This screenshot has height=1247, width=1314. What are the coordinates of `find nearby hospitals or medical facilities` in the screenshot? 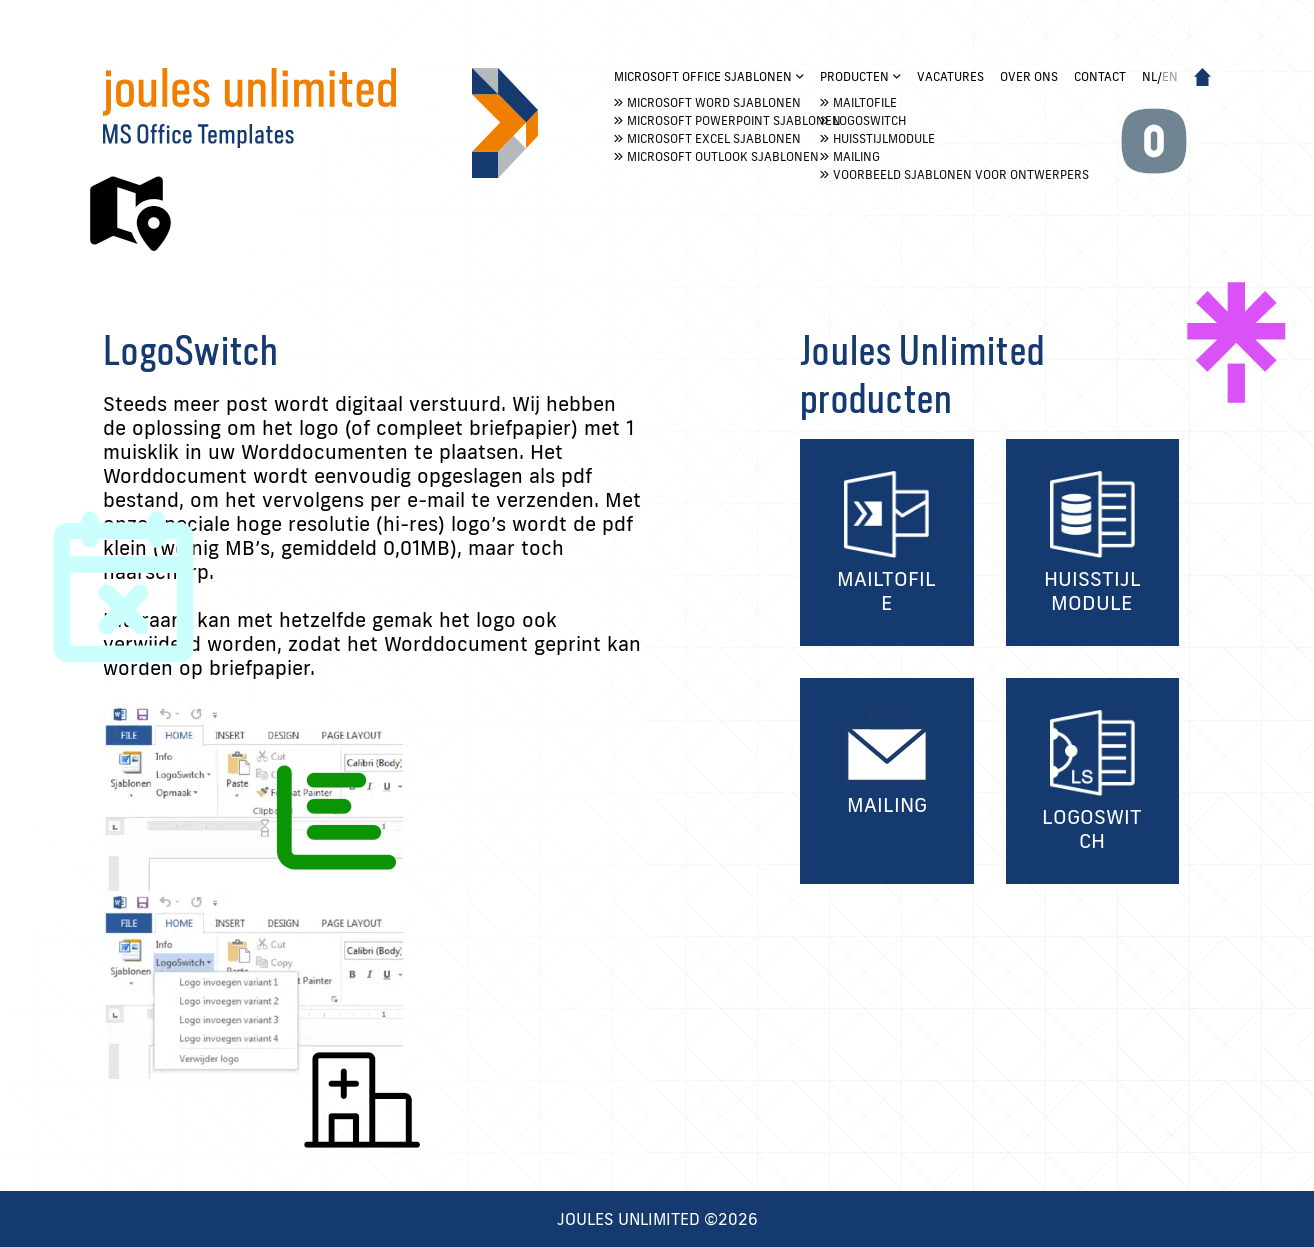 It's located at (356, 1100).